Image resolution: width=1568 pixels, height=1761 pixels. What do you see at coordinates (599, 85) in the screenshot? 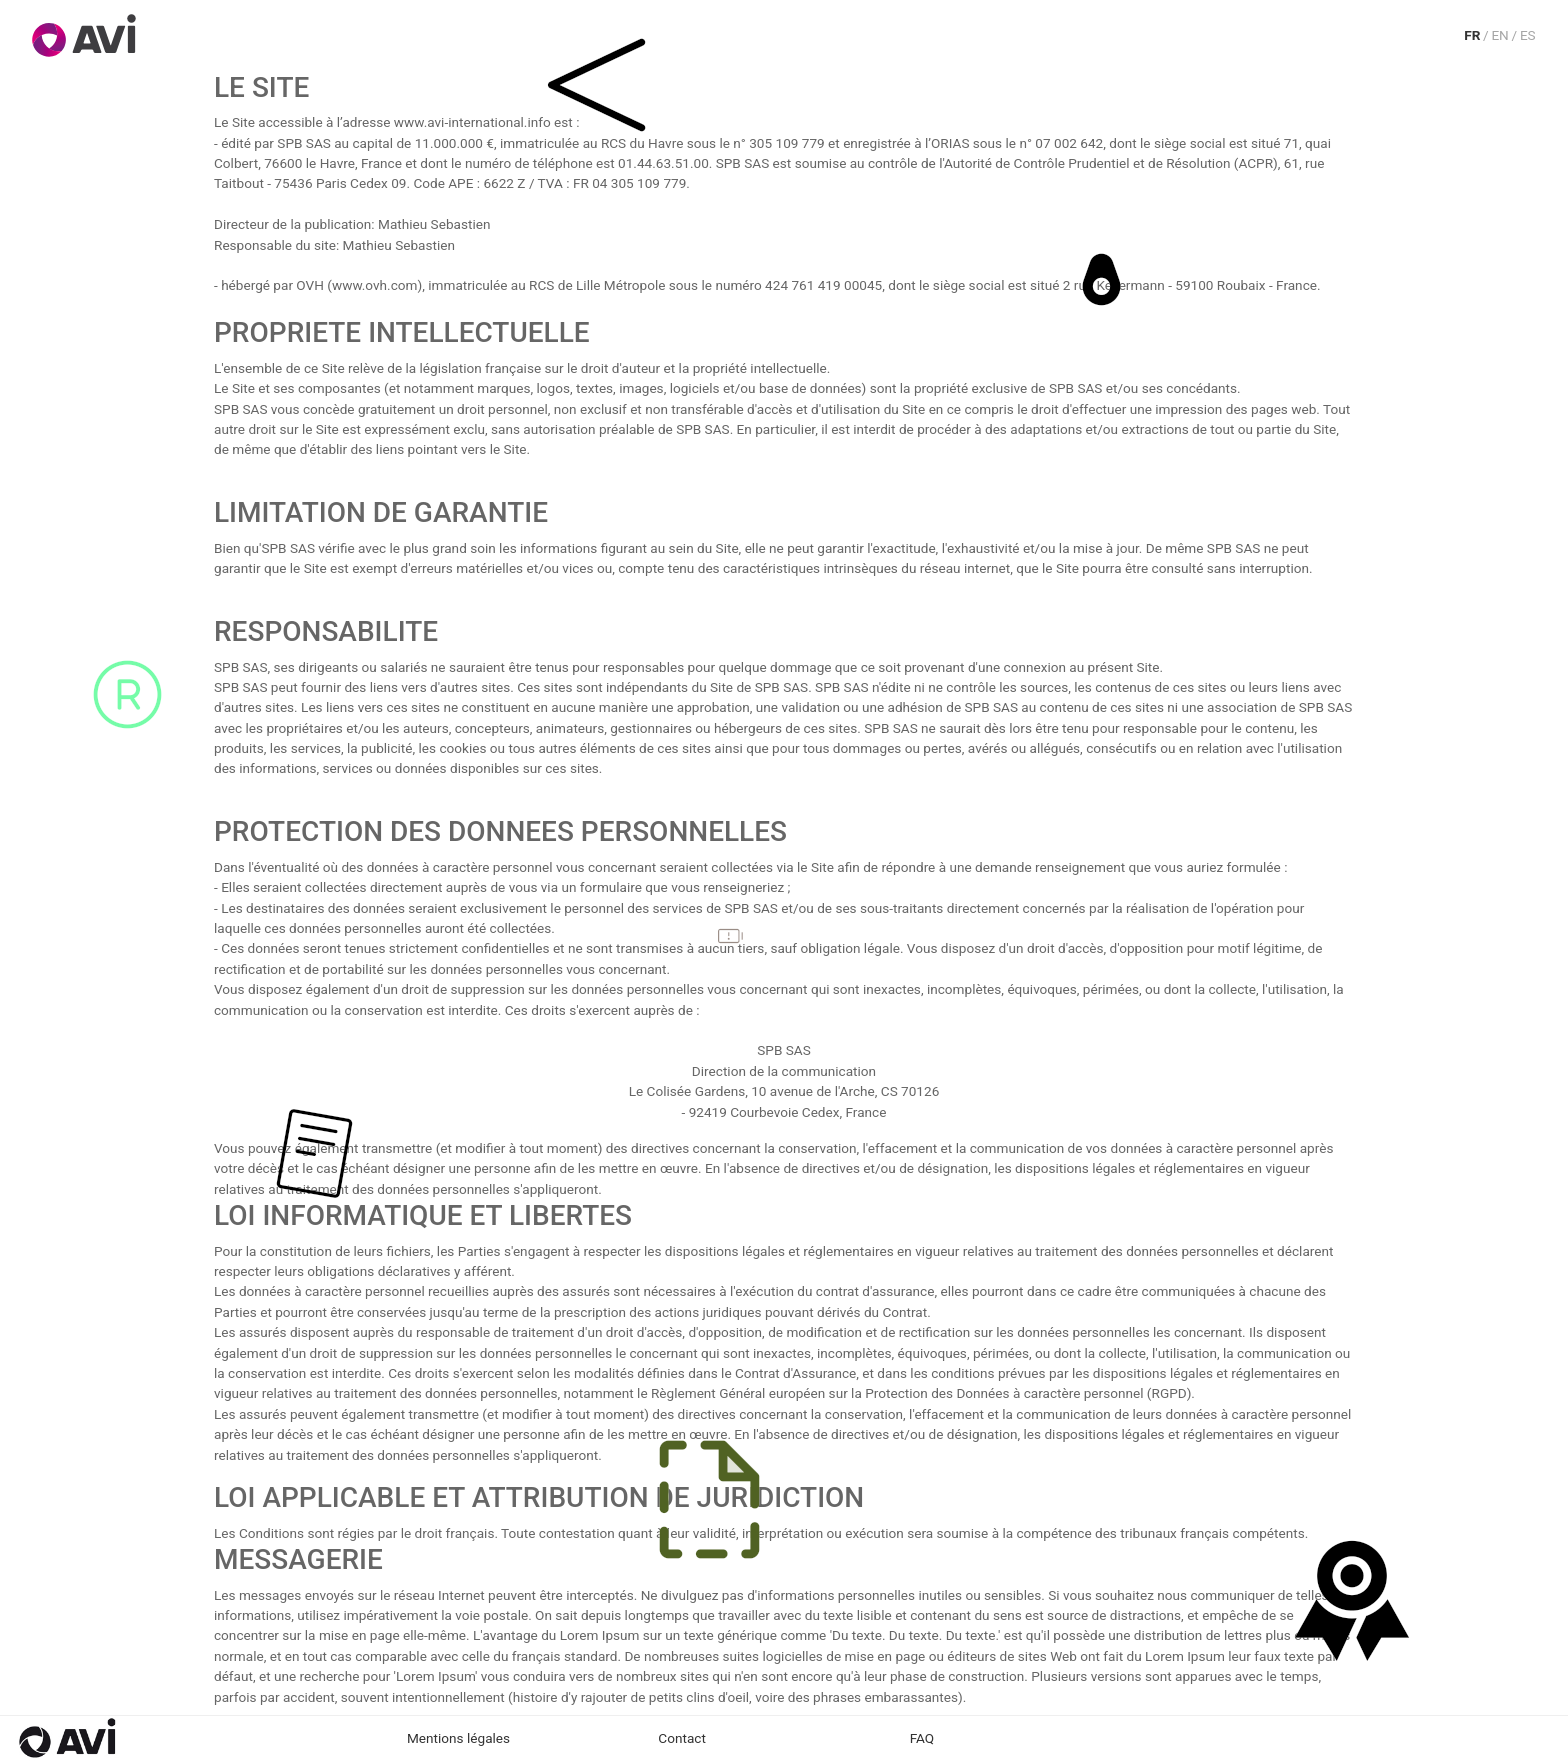
I see `go back to the previous screen` at bounding box center [599, 85].